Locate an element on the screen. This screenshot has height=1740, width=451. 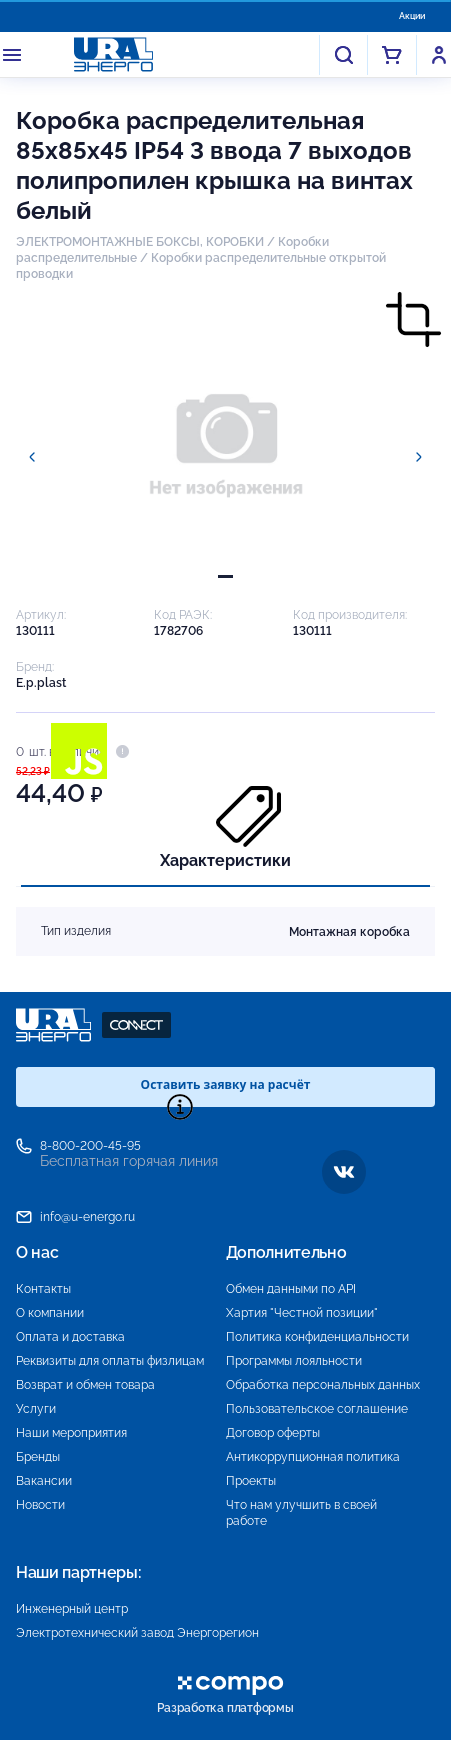
crop an image or photo is located at coordinates (413, 319).